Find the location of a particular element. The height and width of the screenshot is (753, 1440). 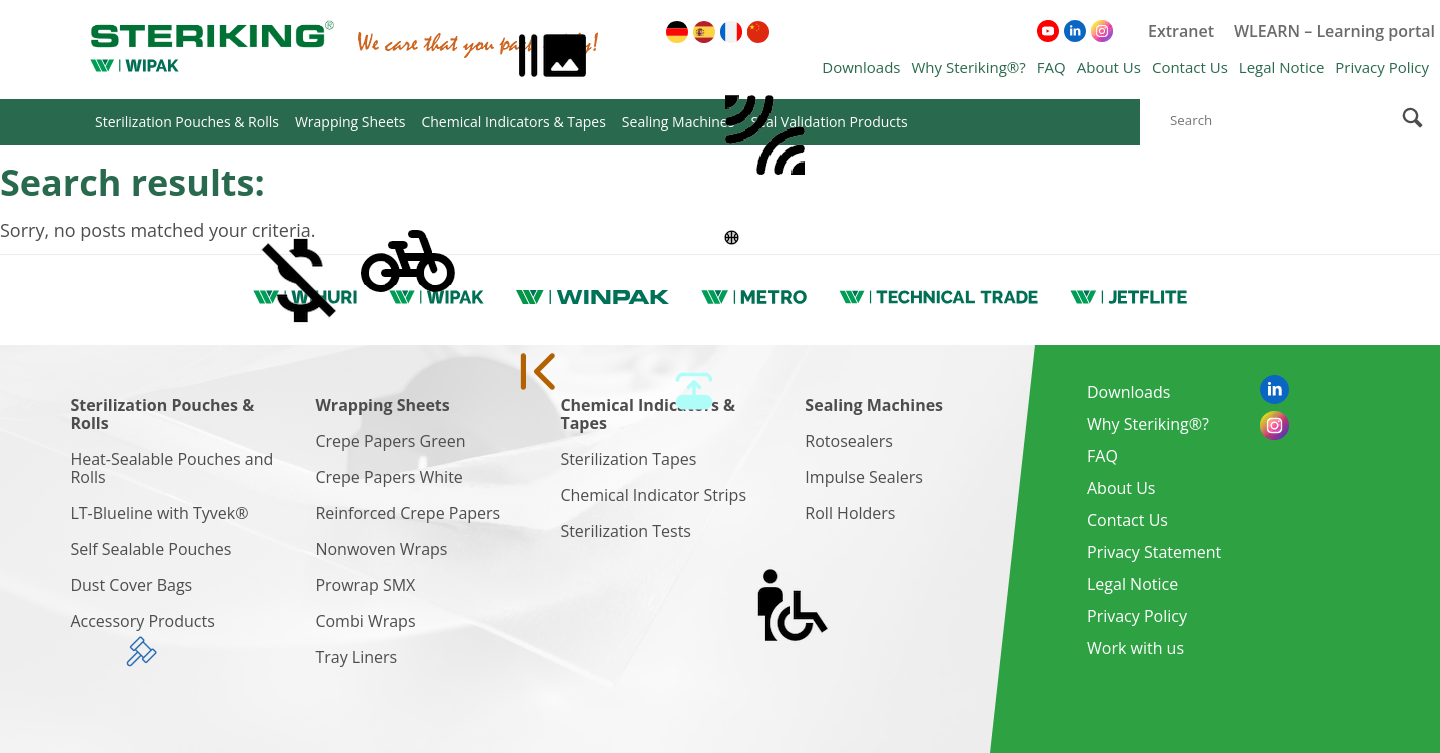

move element to top position is located at coordinates (694, 391).